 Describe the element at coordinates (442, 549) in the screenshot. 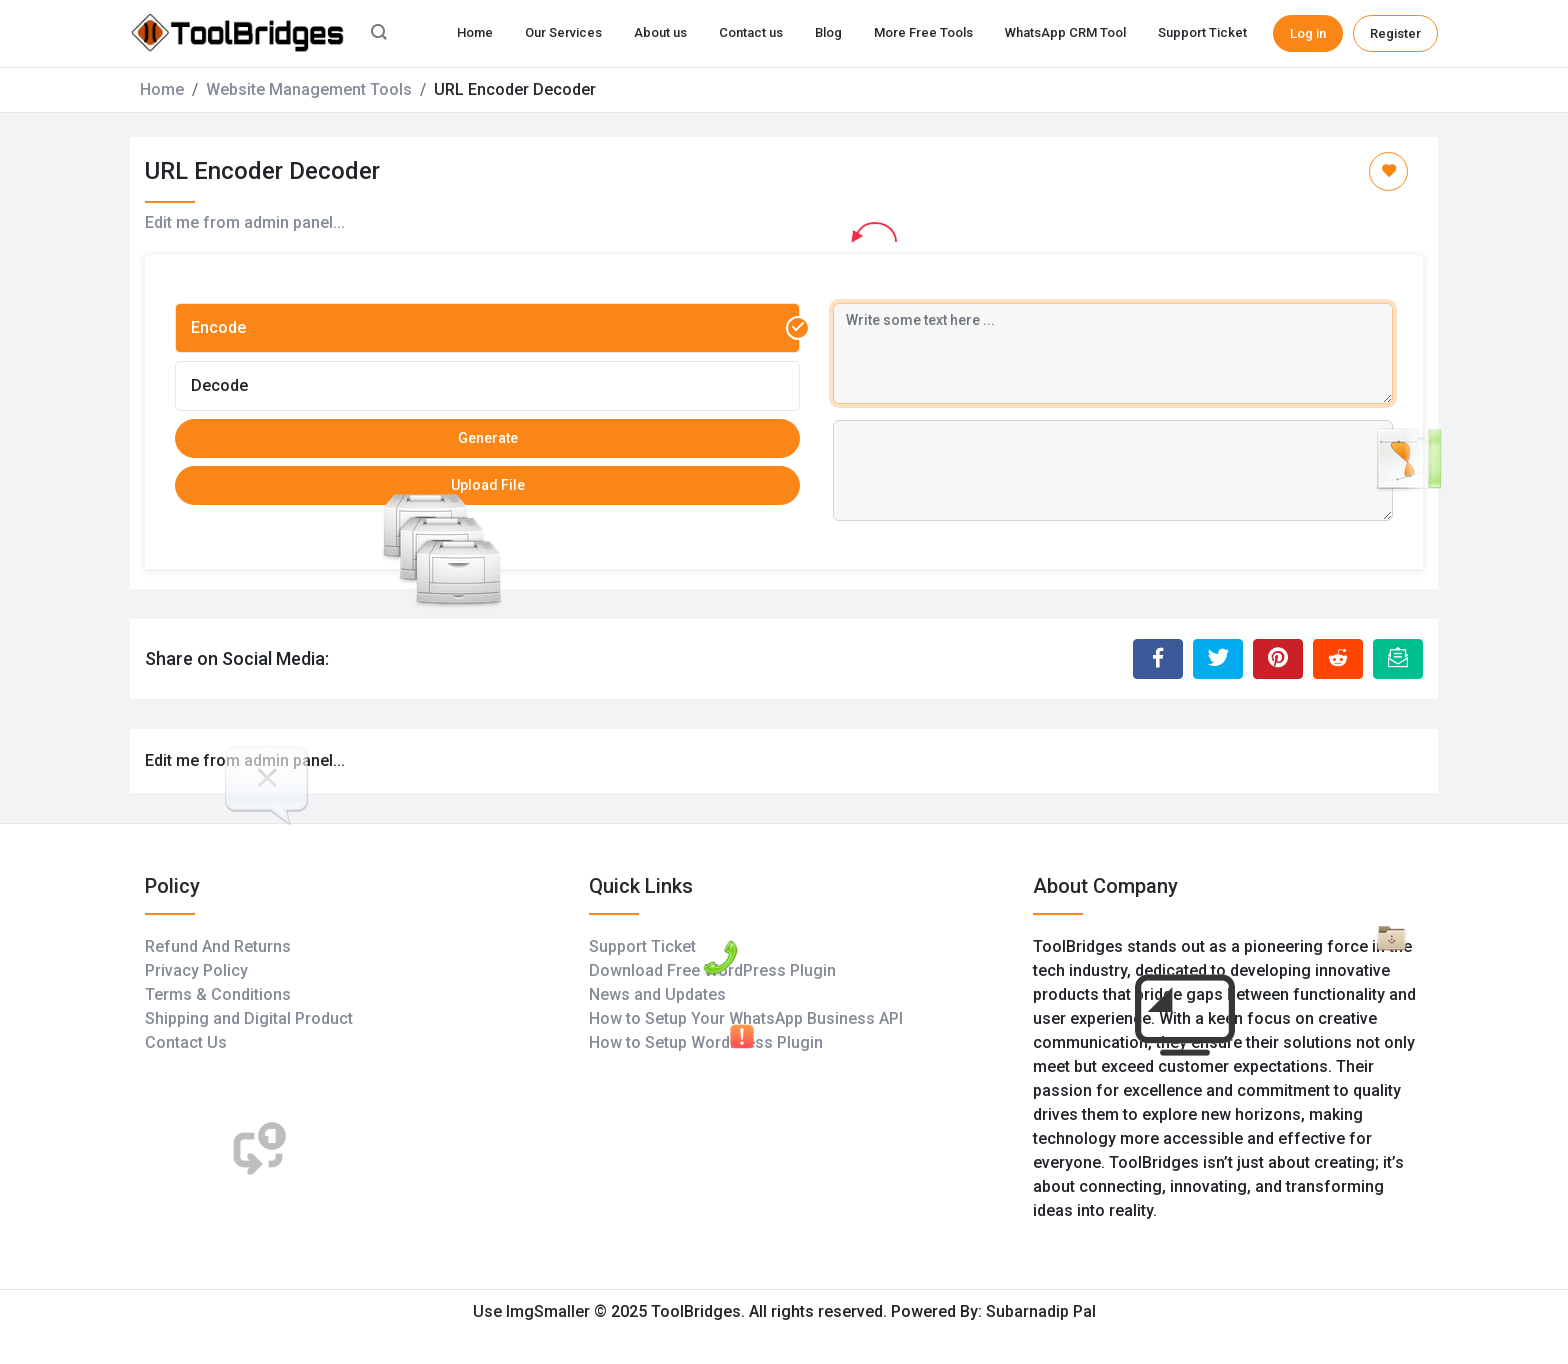

I see `access shared printer pool or network printers` at that location.